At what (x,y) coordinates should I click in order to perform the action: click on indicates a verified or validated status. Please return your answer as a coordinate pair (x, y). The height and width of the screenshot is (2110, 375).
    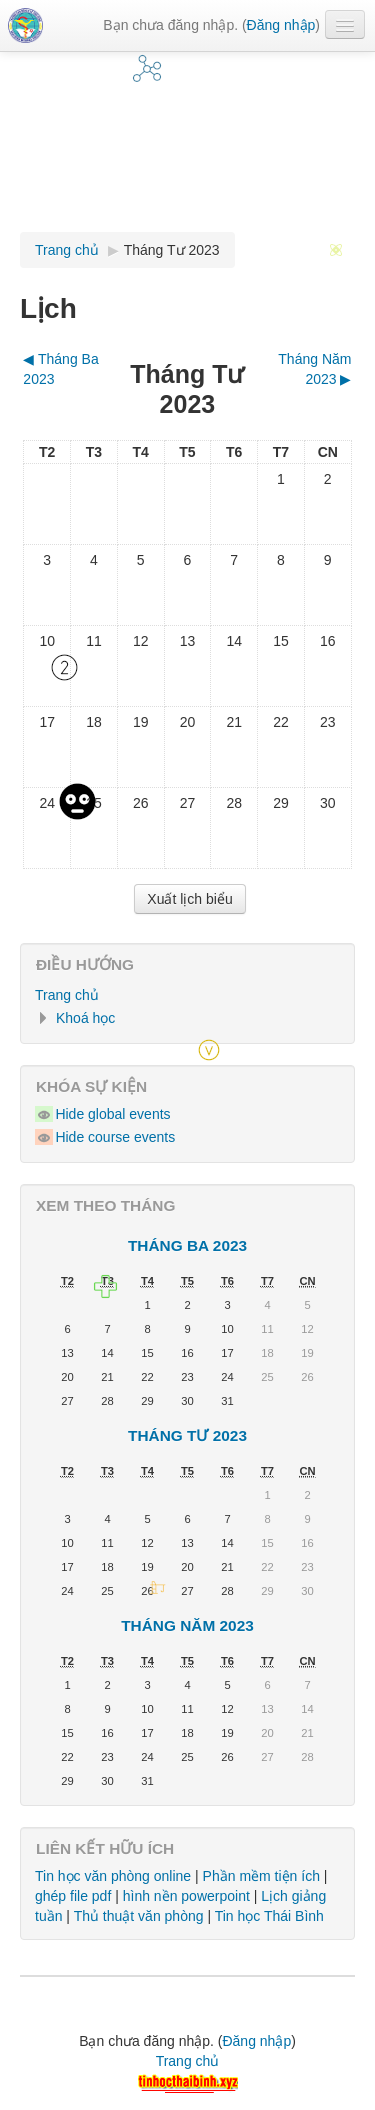
    Looking at the image, I should click on (209, 1050).